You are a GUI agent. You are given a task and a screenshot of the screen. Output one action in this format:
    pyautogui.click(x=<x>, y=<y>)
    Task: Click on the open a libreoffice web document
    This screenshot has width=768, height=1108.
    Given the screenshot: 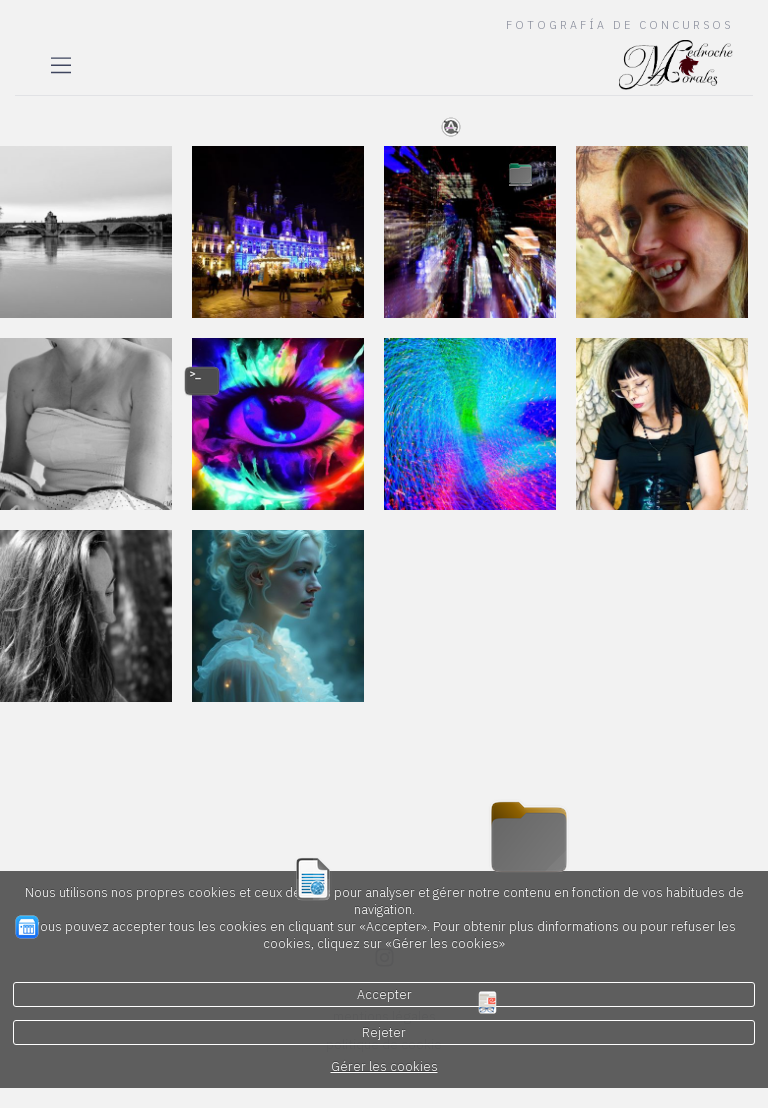 What is the action you would take?
    pyautogui.click(x=313, y=879)
    